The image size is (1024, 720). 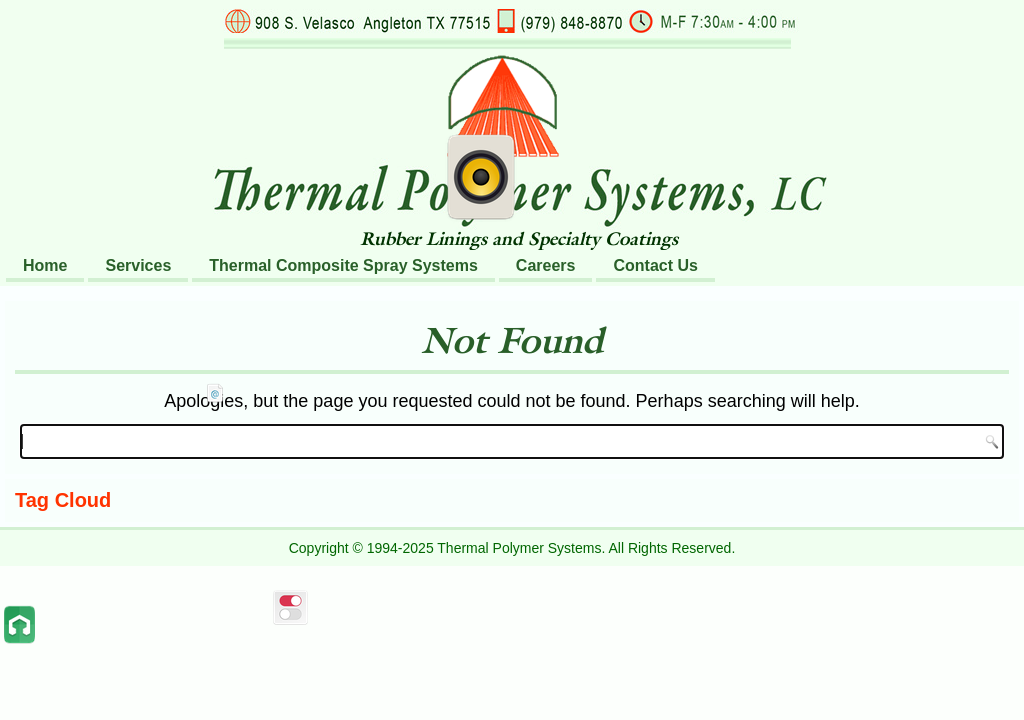 I want to click on open system settings or preferences, so click(x=290, y=607).